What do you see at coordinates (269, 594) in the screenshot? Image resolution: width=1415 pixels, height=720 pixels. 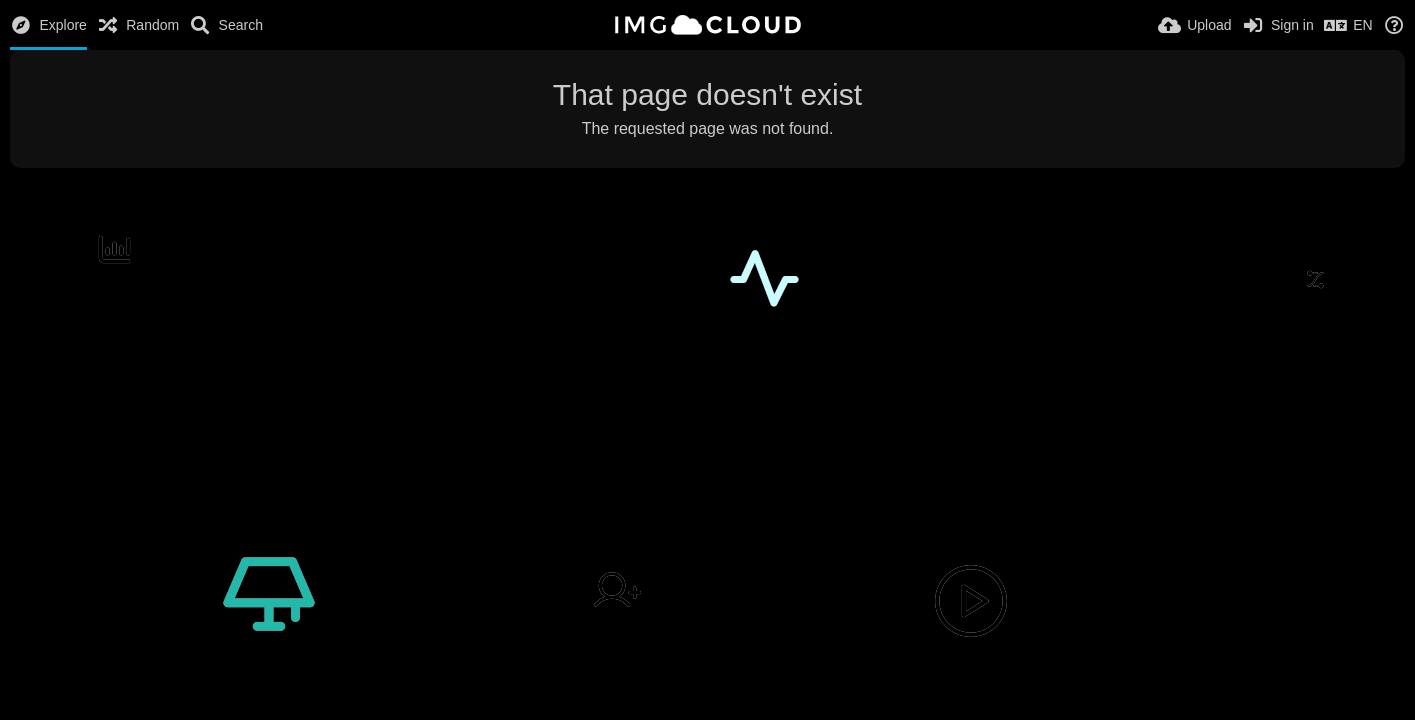 I see `toggle desk lamp or lighting on/off` at bounding box center [269, 594].